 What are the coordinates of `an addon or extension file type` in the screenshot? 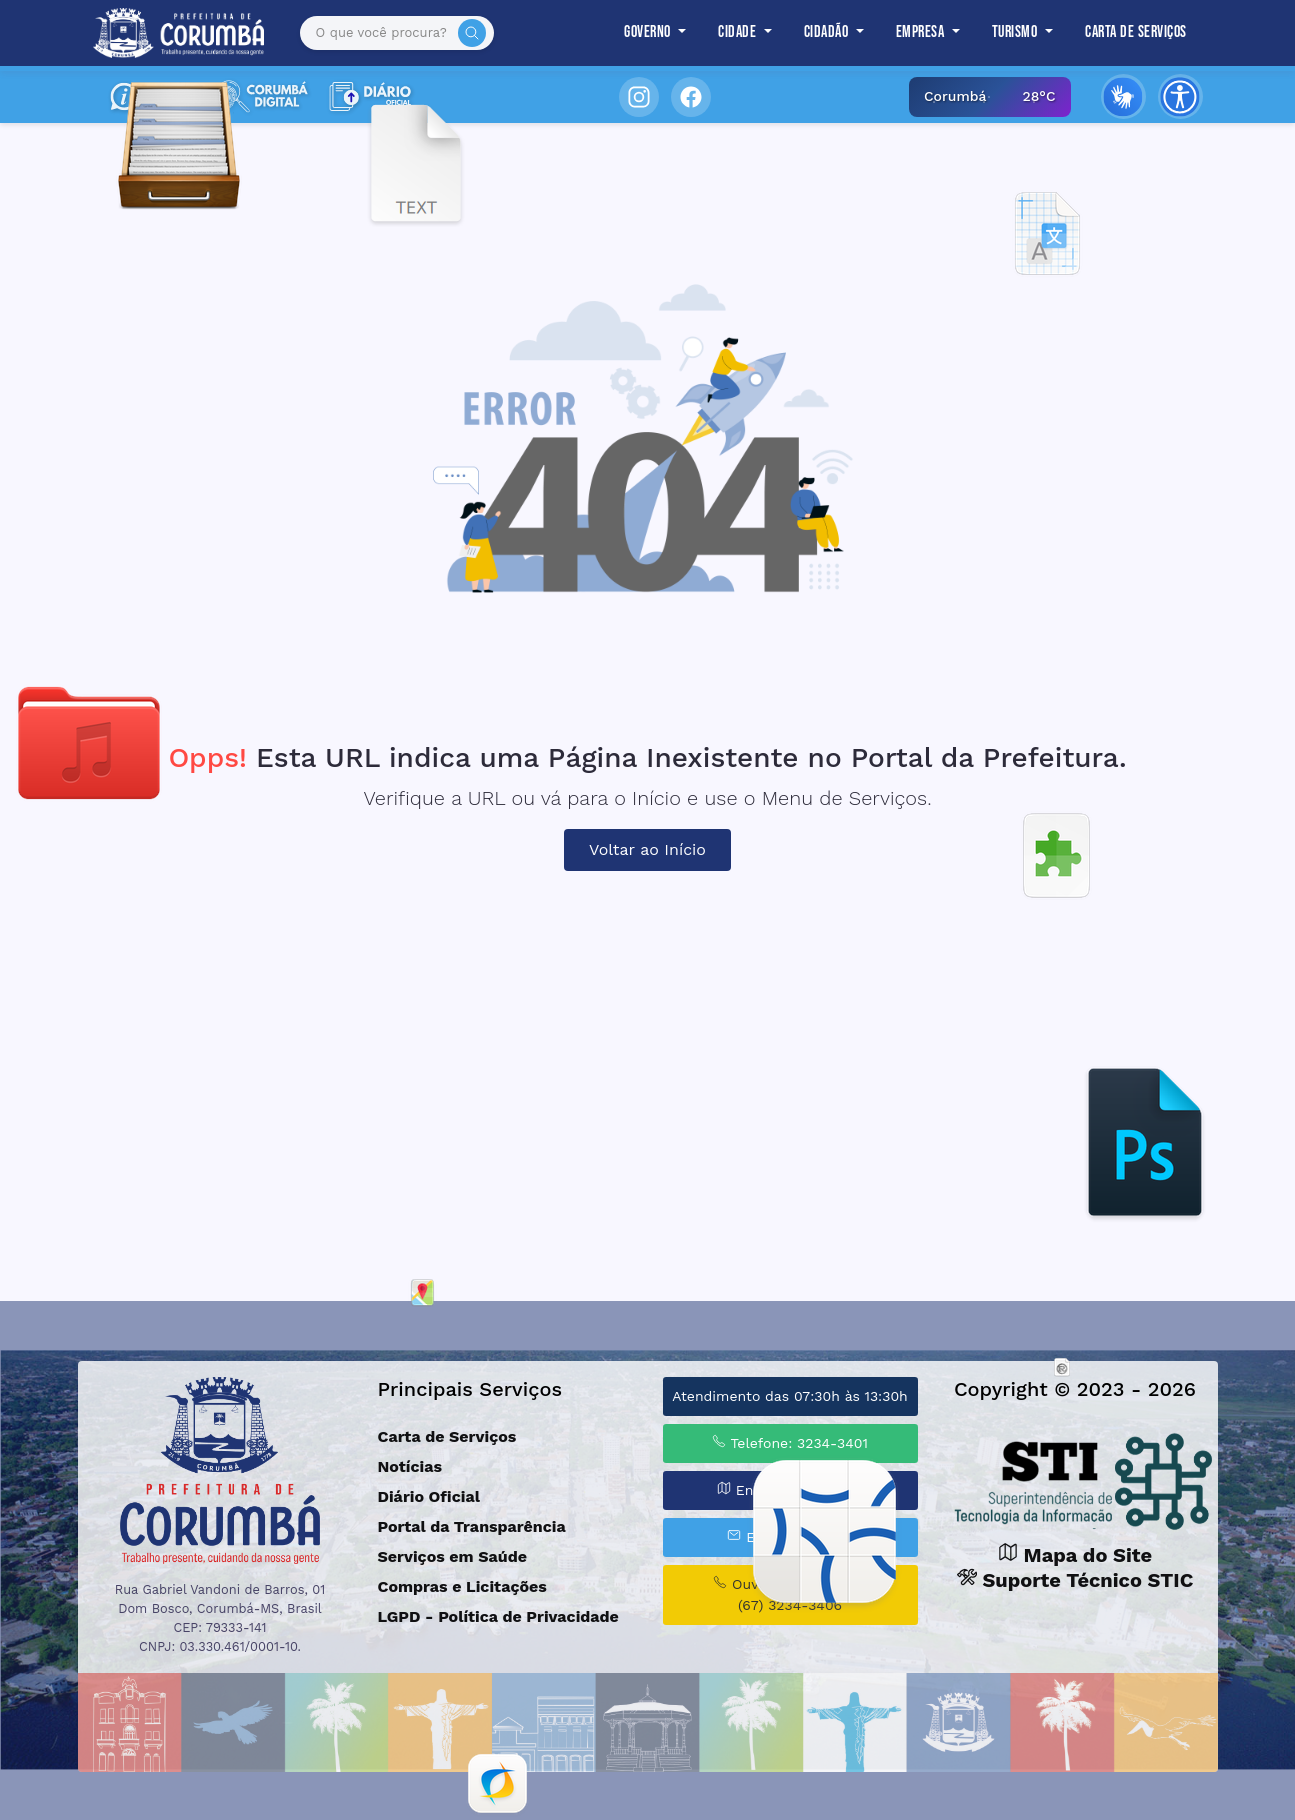 It's located at (1056, 855).